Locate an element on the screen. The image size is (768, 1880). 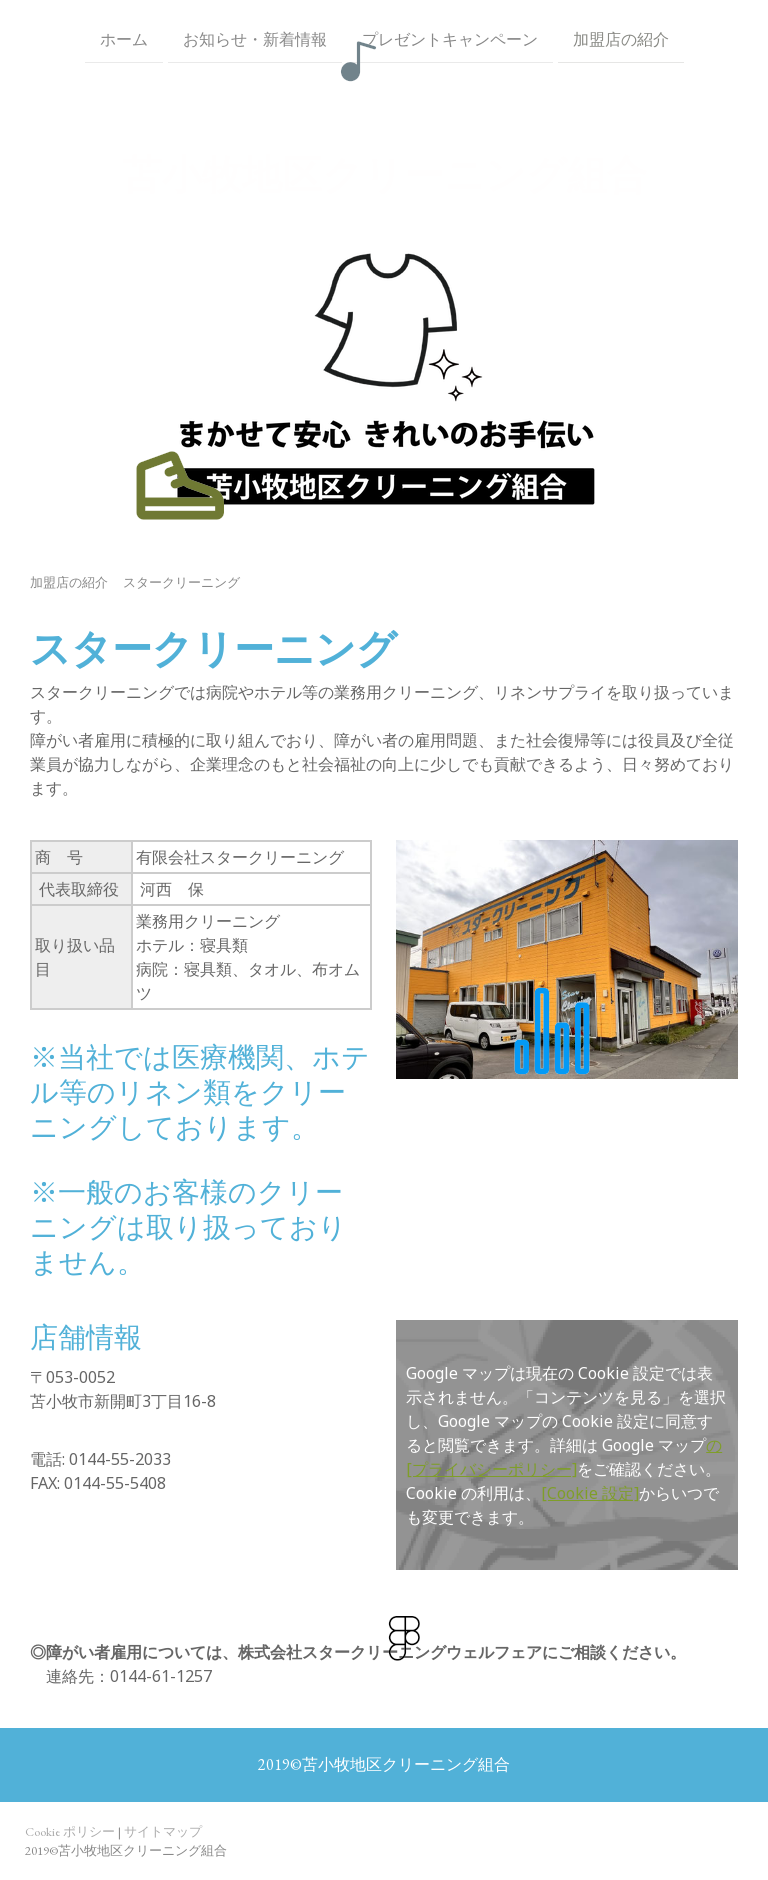
access music or audio player is located at coordinates (358, 60).